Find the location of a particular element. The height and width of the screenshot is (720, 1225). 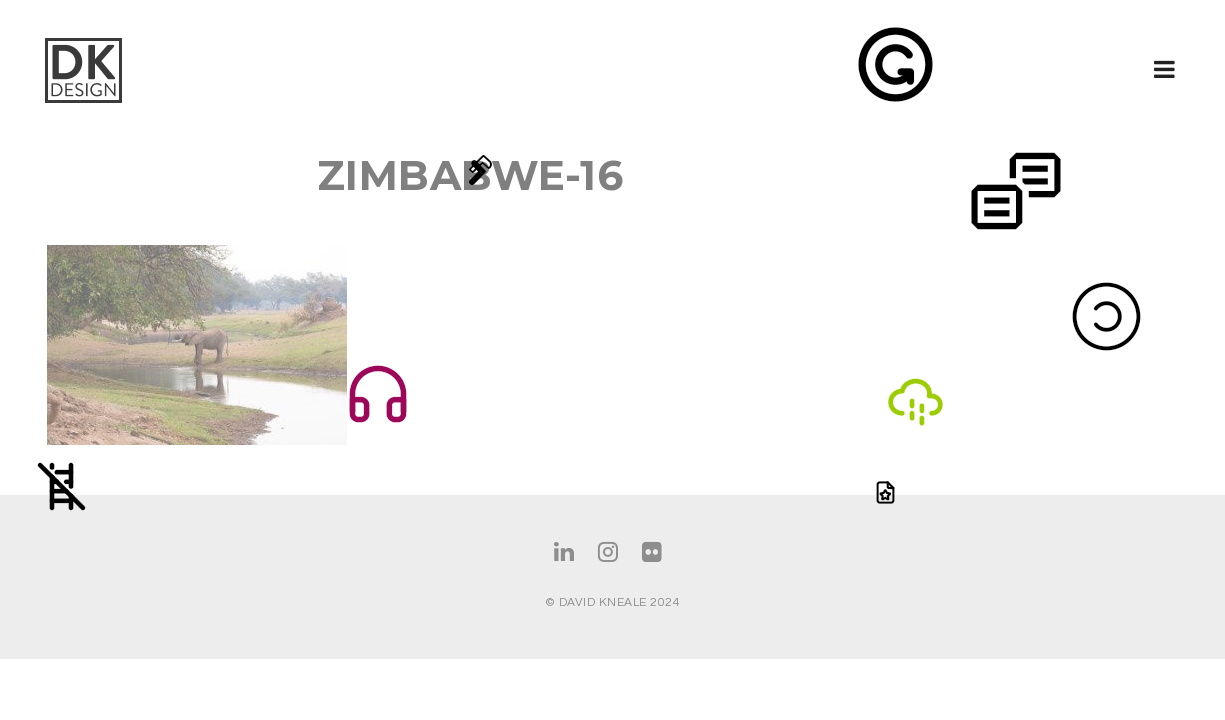

mark a file as favorite is located at coordinates (885, 492).